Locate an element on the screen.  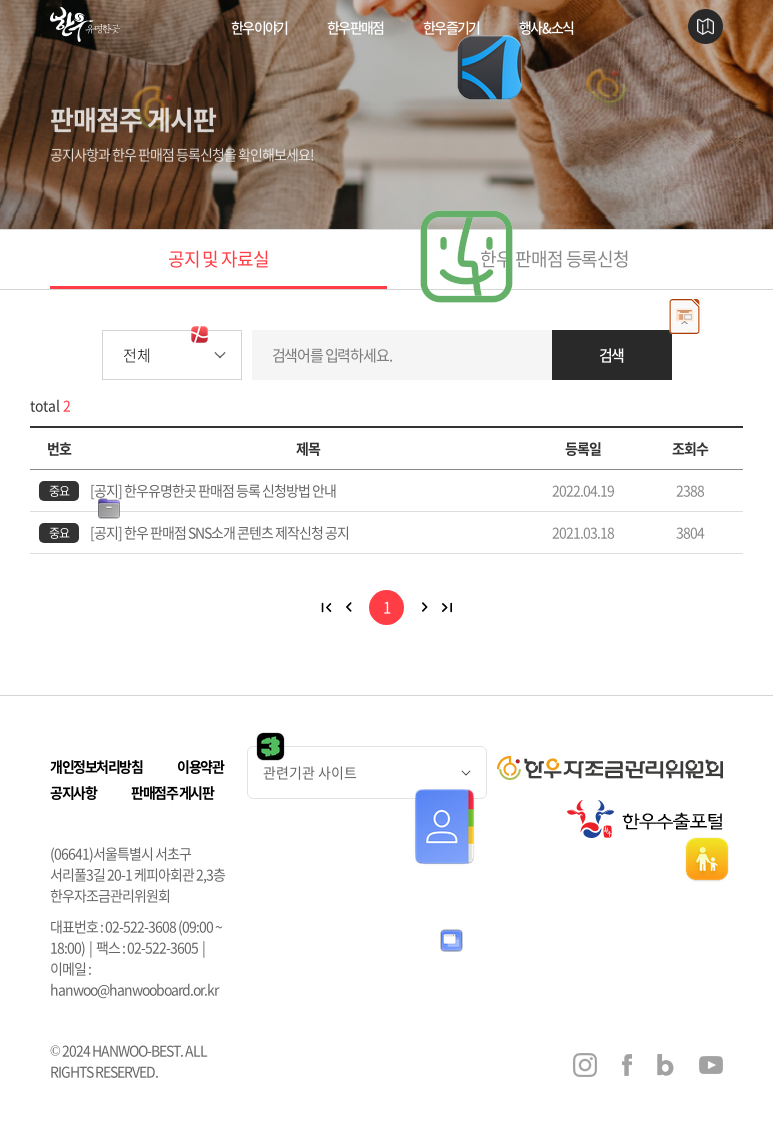
open a libreoffice impress presentation file is located at coordinates (684, 316).